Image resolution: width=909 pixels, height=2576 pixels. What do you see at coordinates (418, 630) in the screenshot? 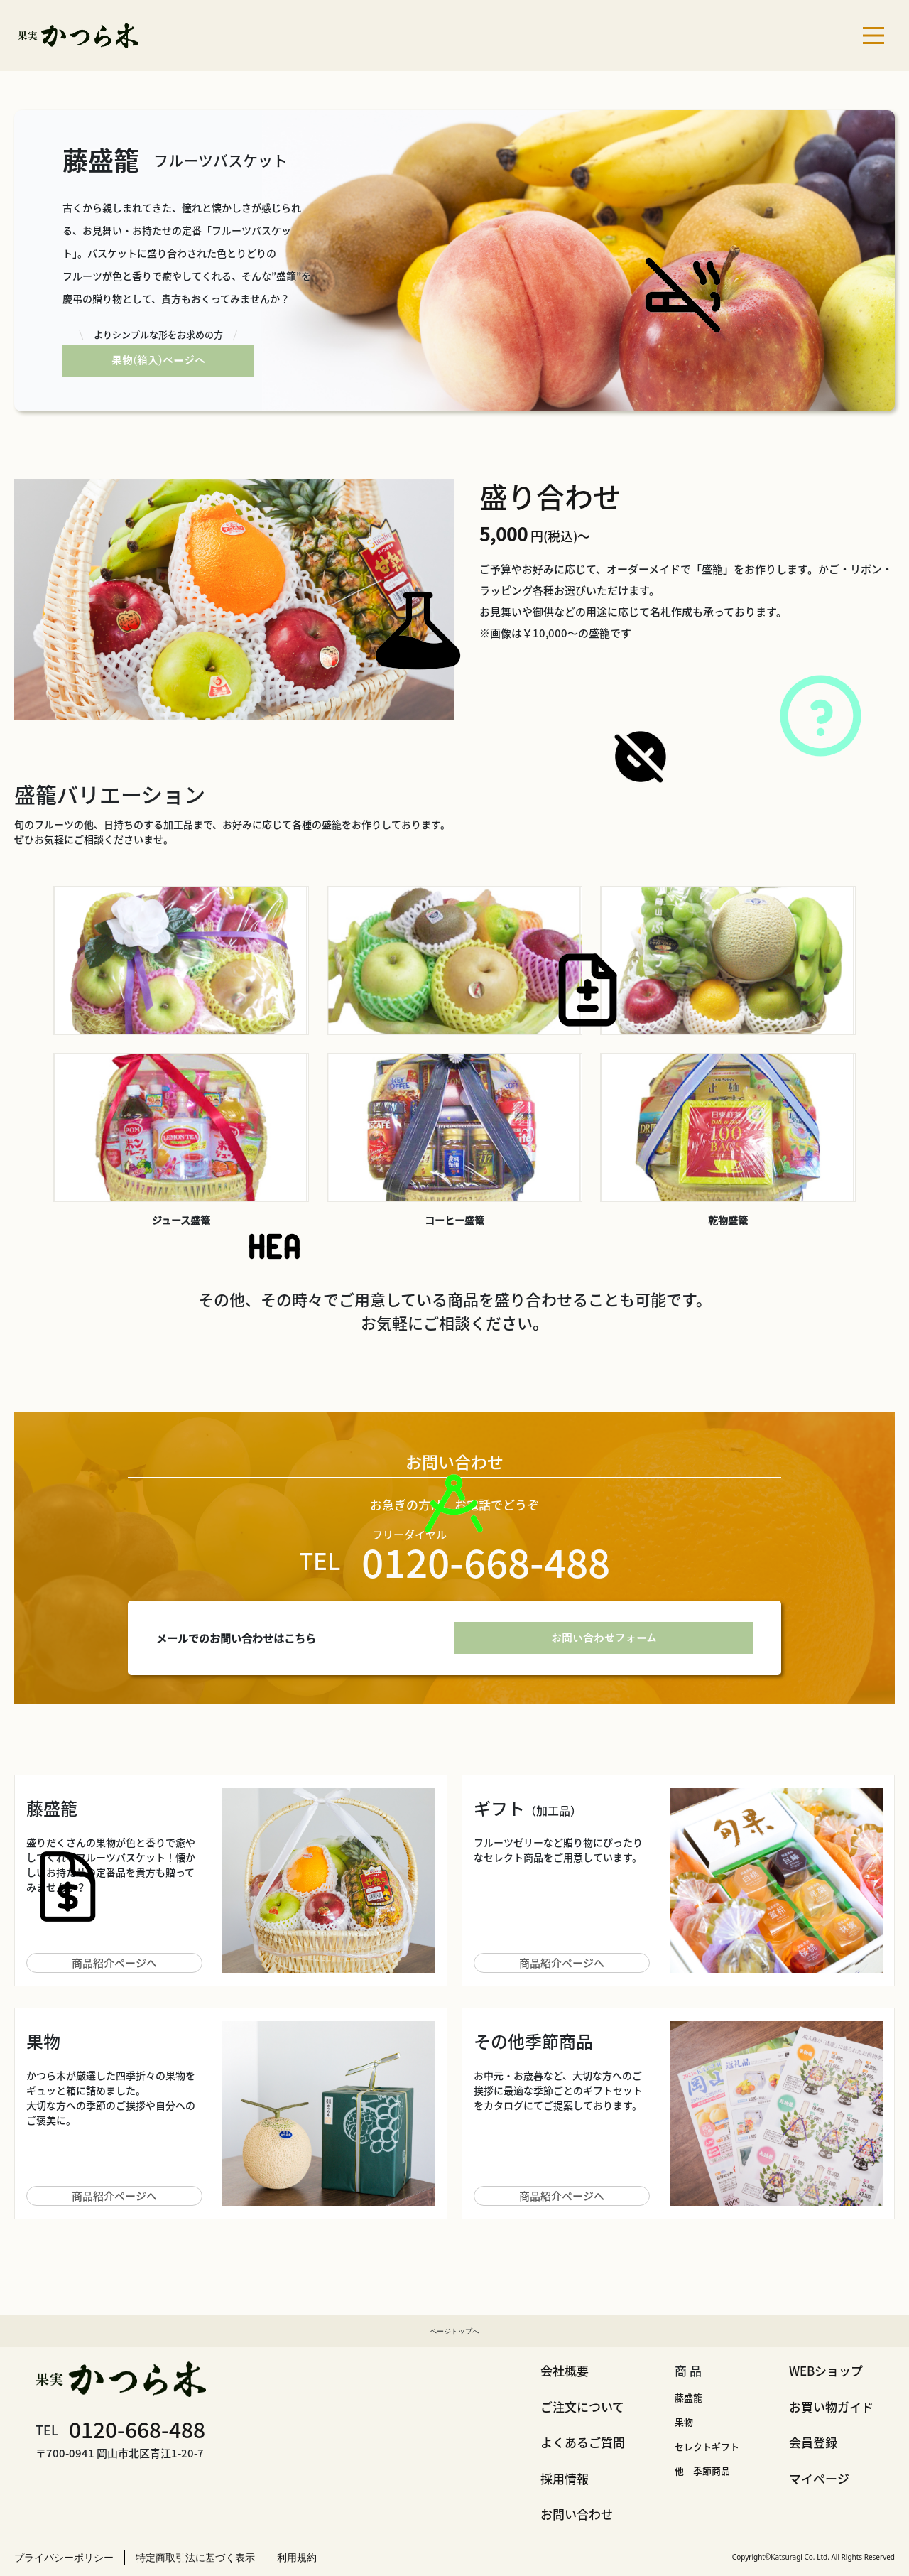
I see `access experimental or beta features` at bounding box center [418, 630].